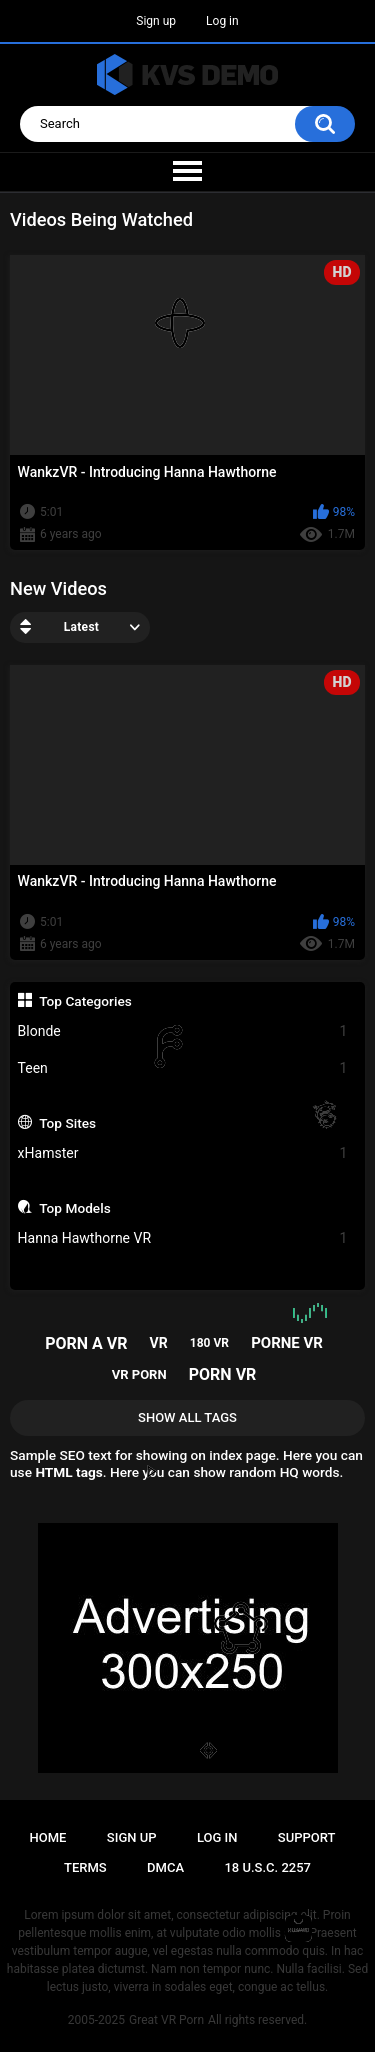  I want to click on fastlane app automation tool logo, so click(241, 1628).